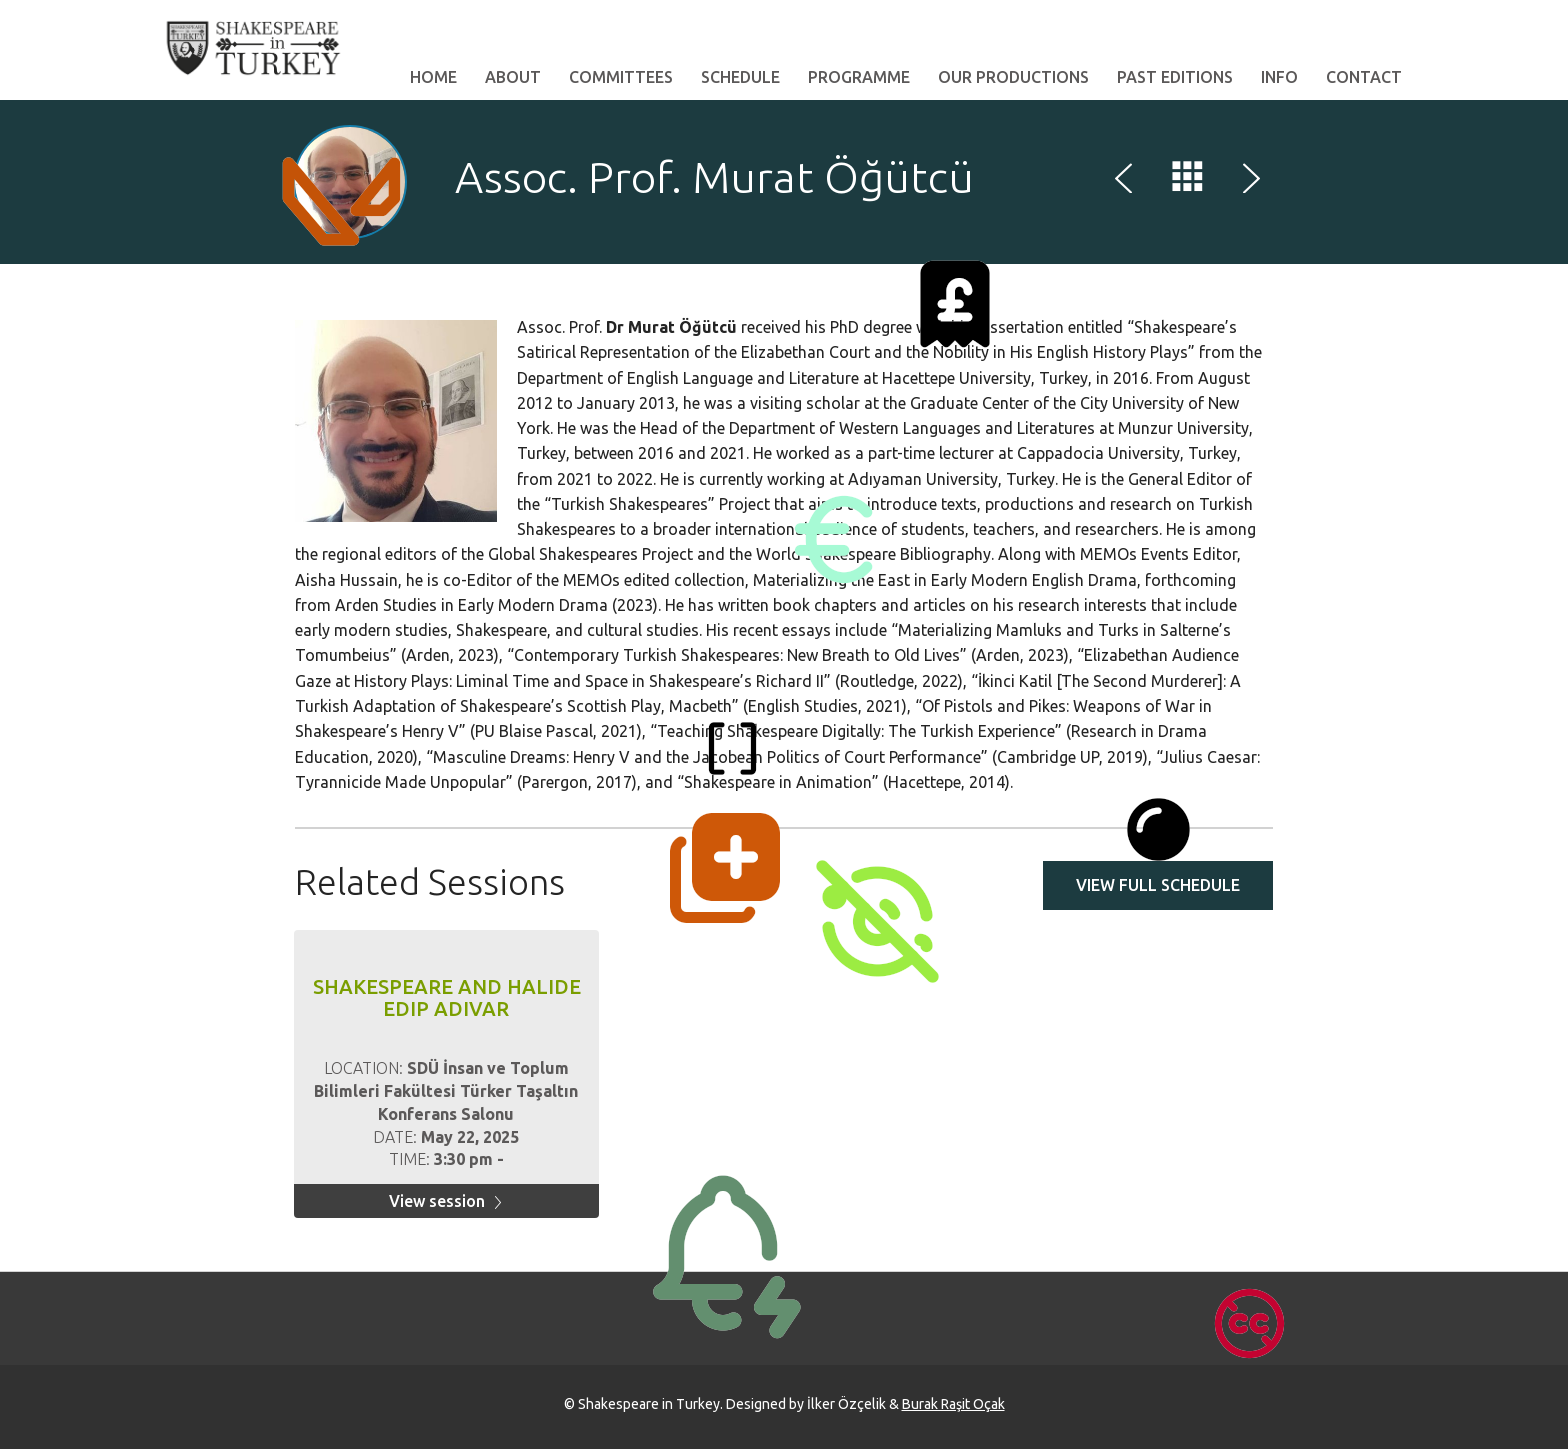  What do you see at coordinates (732, 748) in the screenshot?
I see `insert or edit code brackets` at bounding box center [732, 748].